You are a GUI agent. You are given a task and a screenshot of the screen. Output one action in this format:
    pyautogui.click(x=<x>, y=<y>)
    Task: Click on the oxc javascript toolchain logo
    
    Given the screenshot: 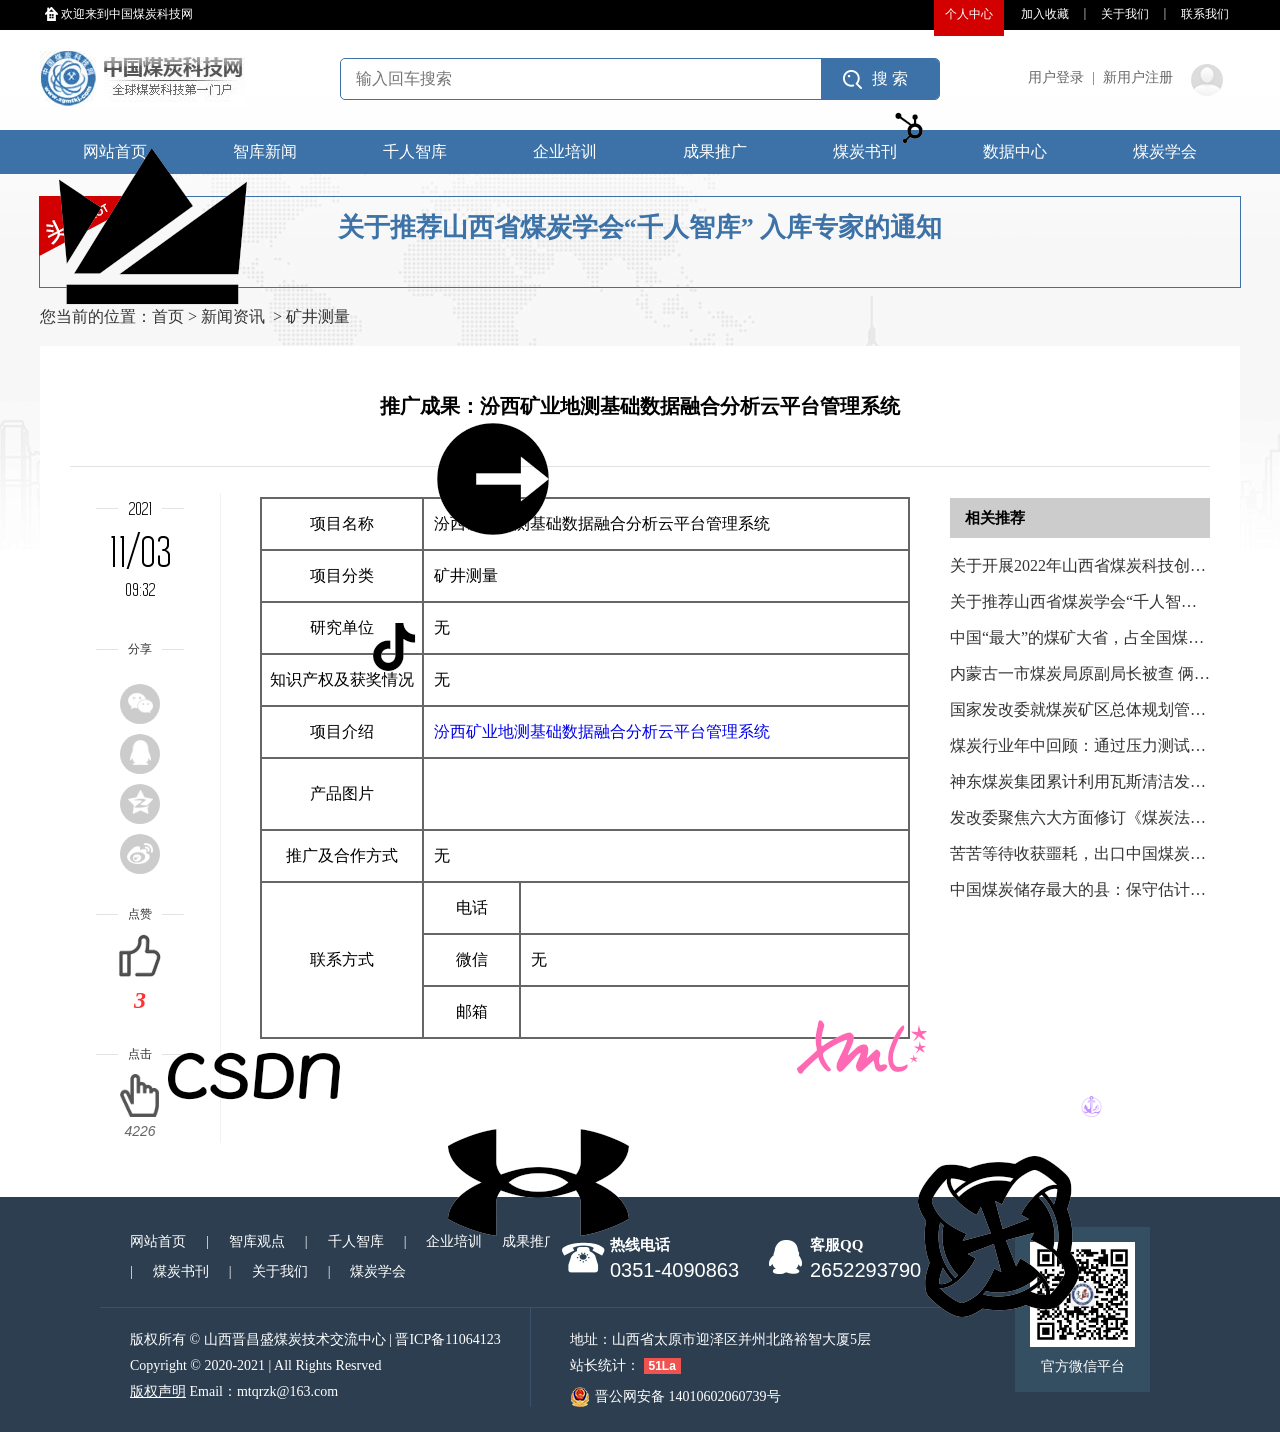 What is the action you would take?
    pyautogui.click(x=1091, y=1106)
    